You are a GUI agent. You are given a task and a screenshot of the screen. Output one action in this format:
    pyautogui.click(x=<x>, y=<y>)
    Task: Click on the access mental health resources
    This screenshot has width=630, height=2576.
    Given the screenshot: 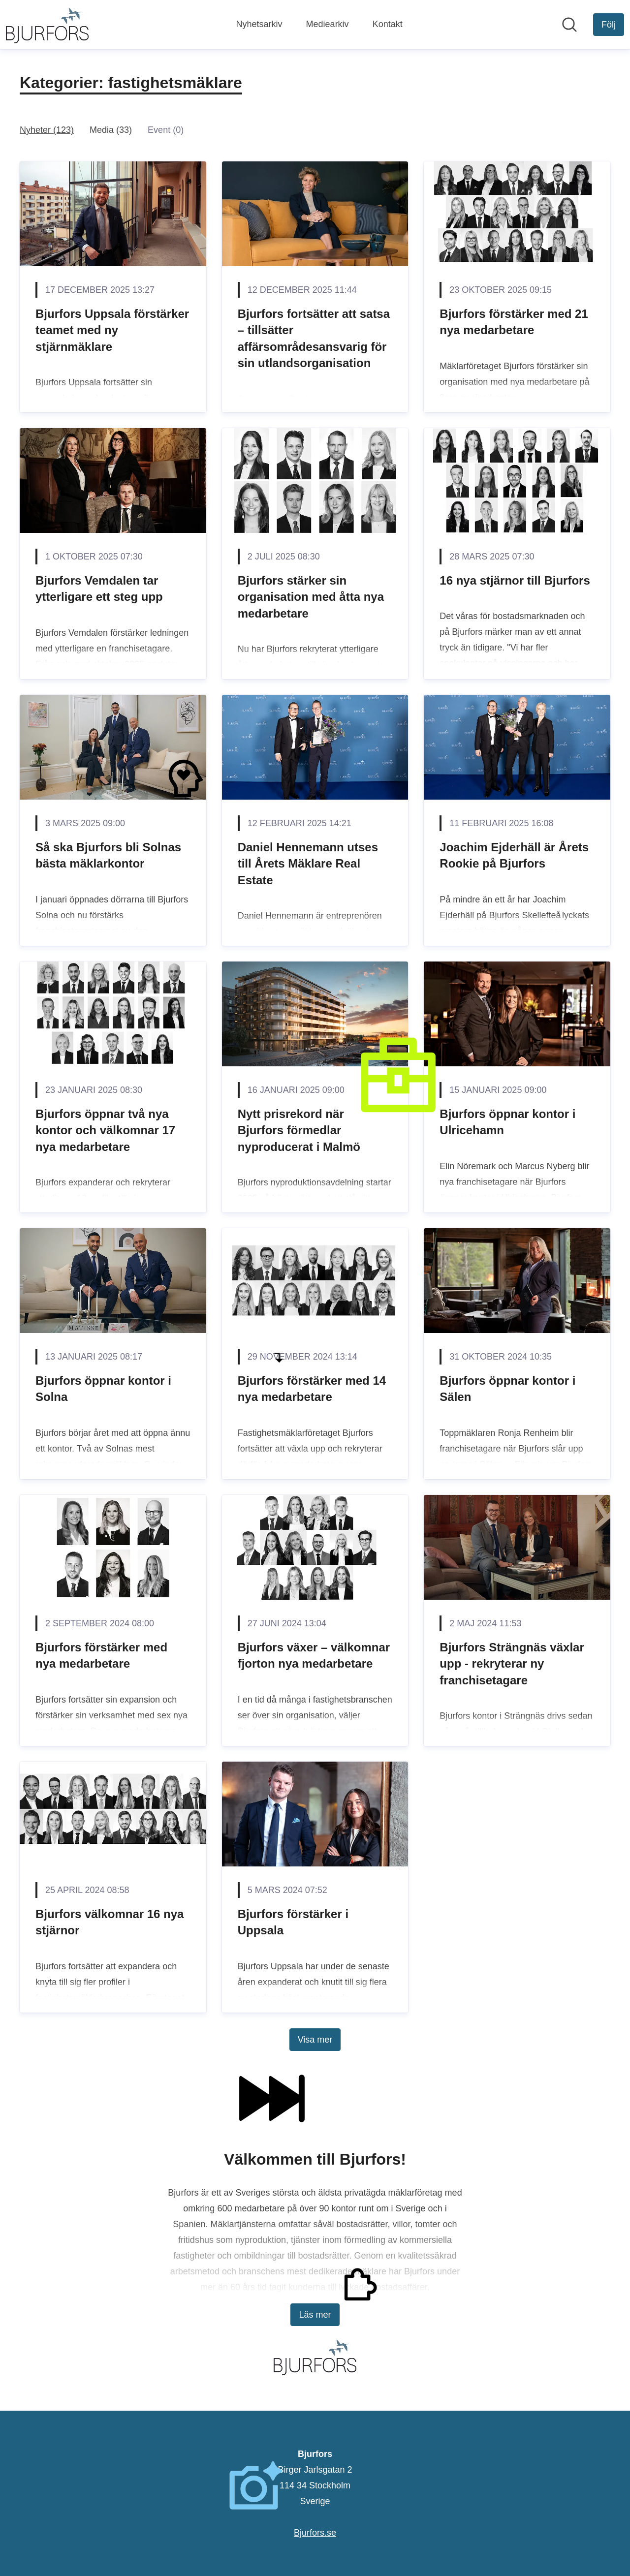 What is the action you would take?
    pyautogui.click(x=186, y=778)
    